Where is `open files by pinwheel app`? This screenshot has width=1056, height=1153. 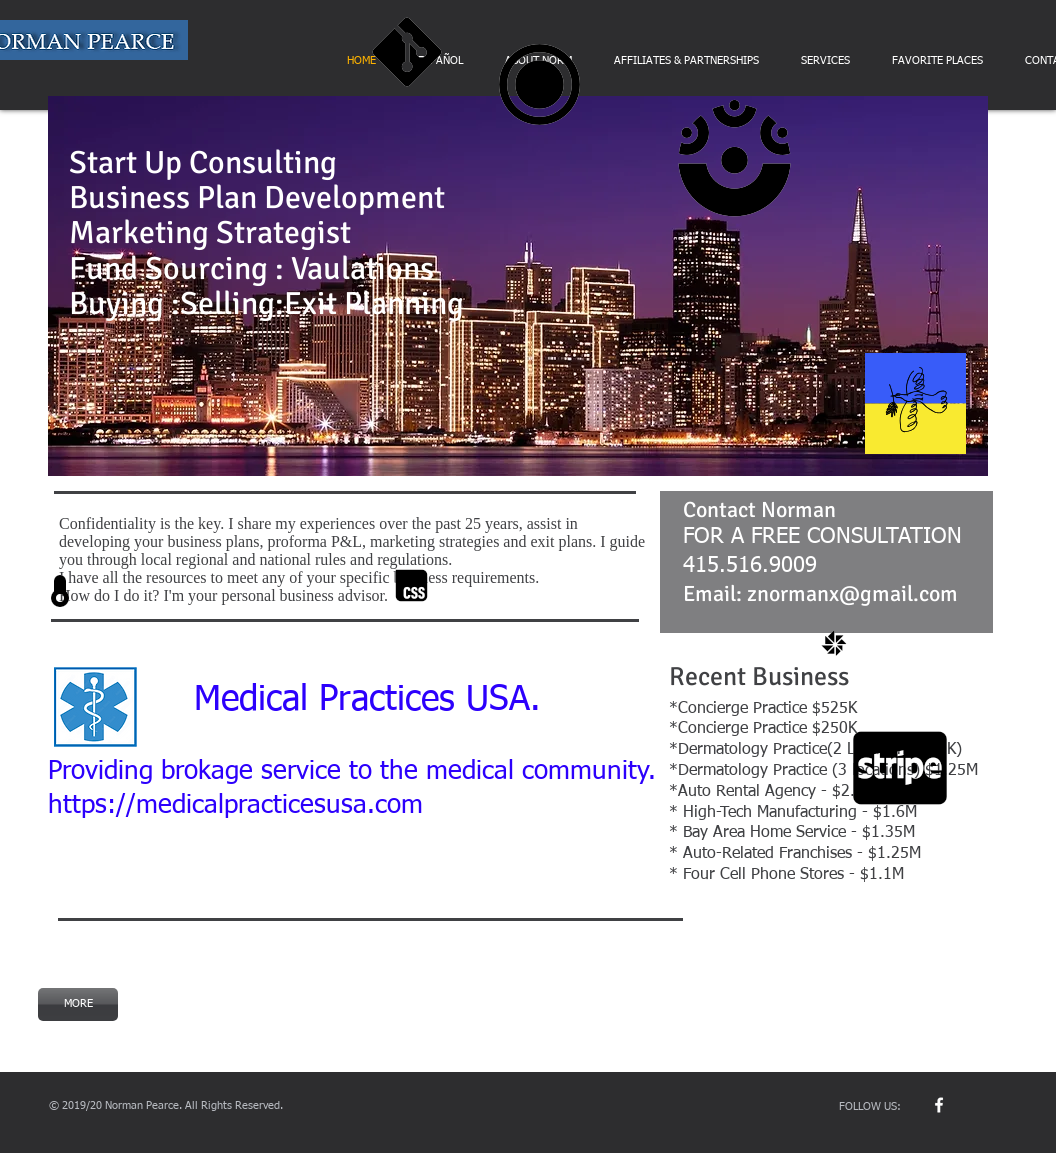 open files by pinwheel app is located at coordinates (834, 643).